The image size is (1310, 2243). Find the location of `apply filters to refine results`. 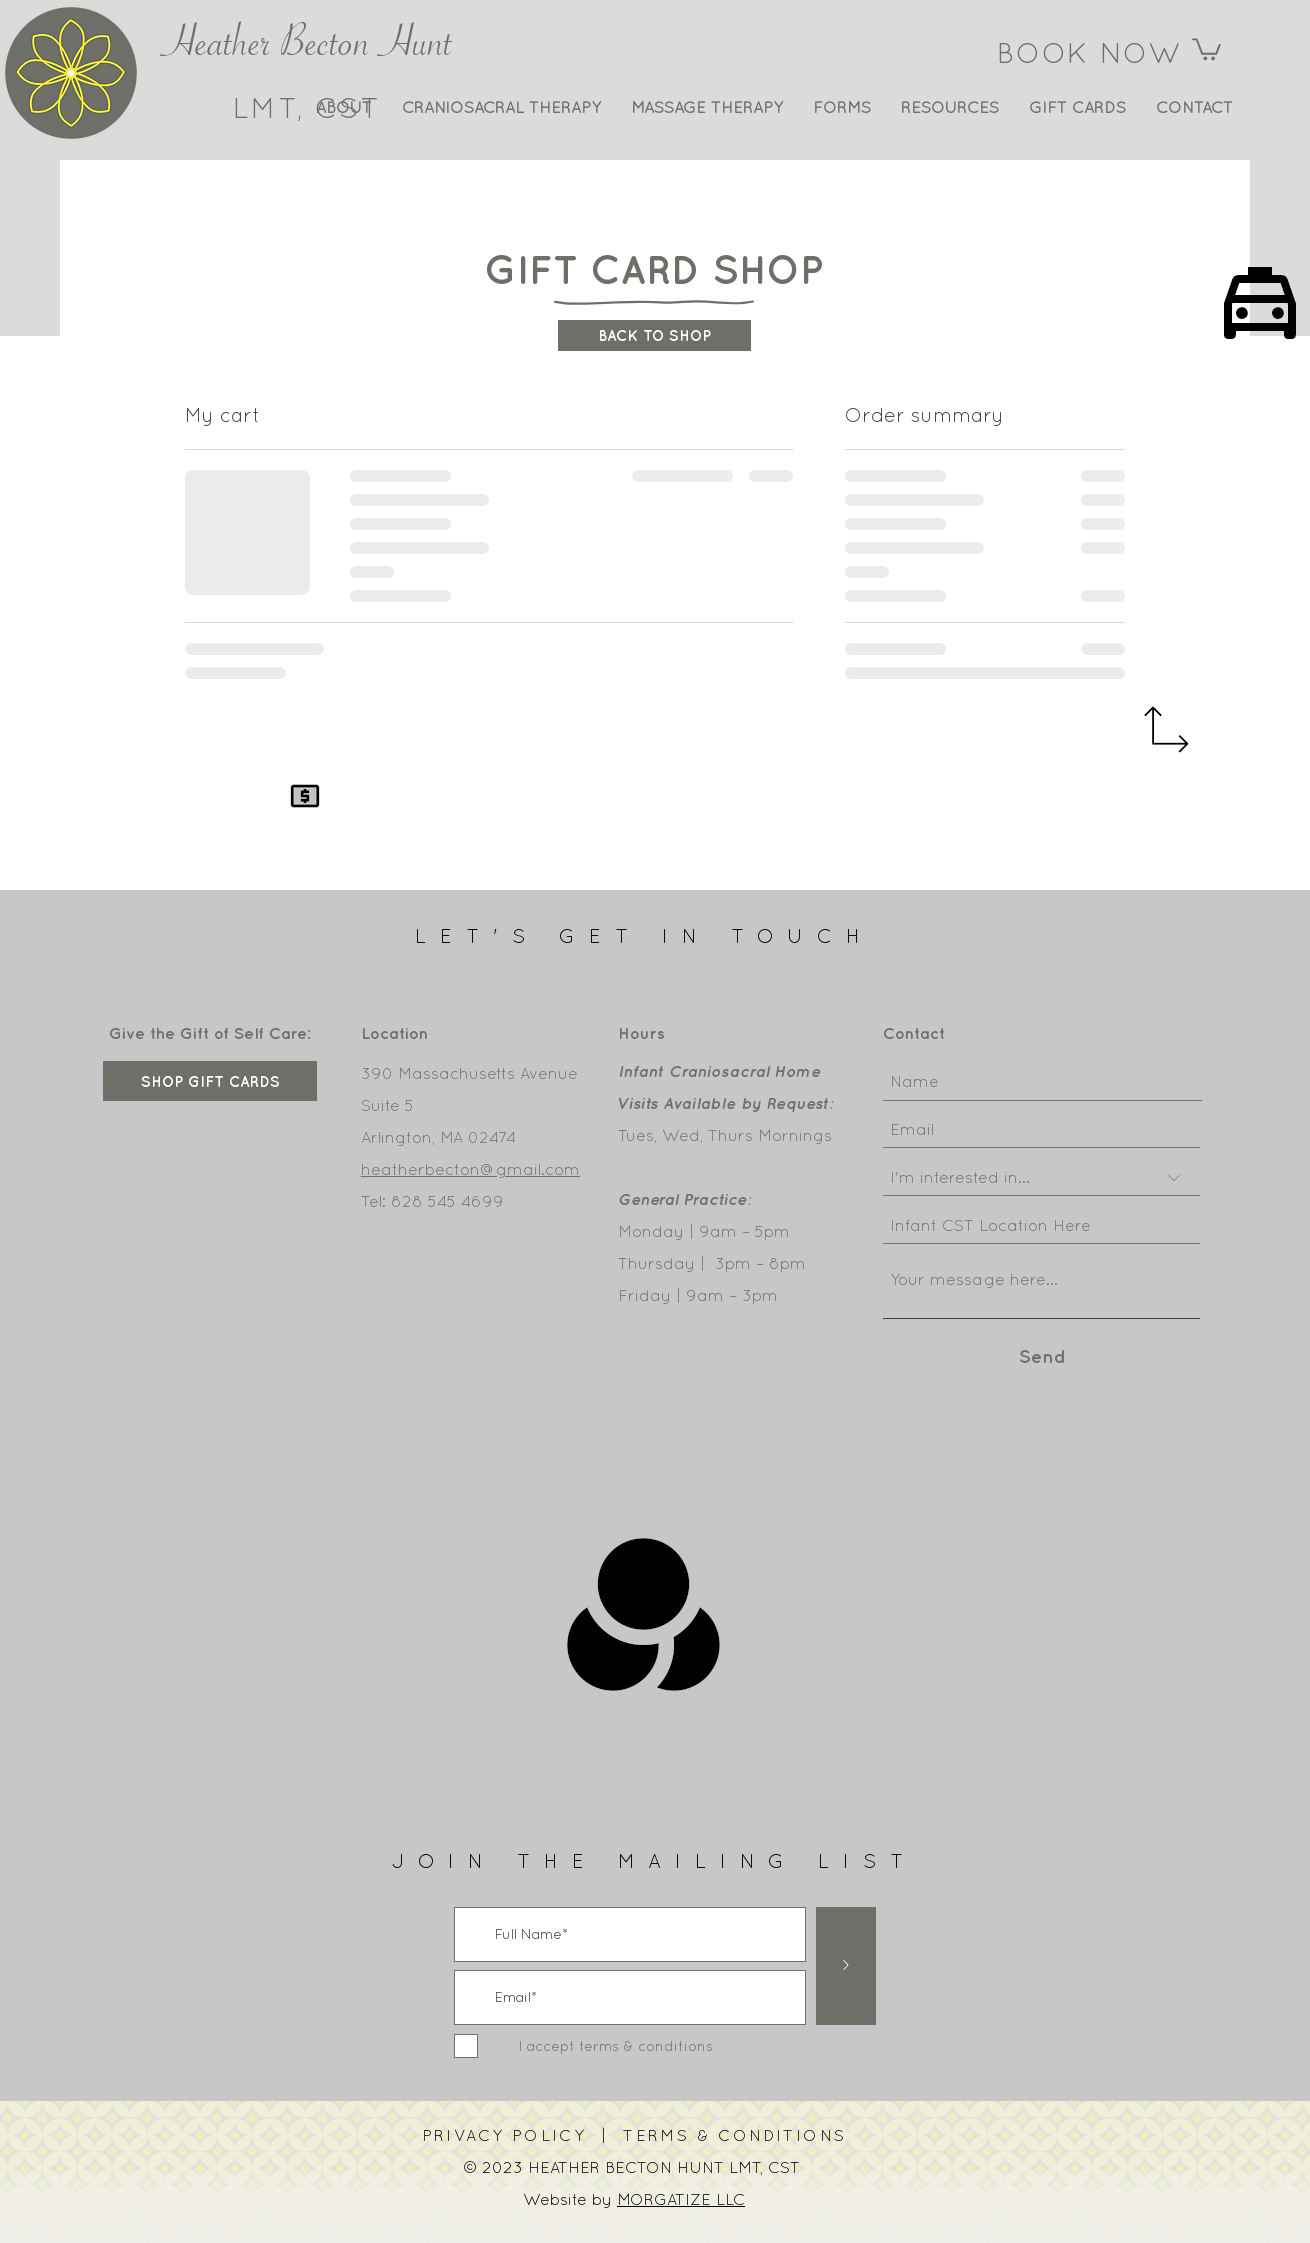

apply filters to refine results is located at coordinates (643, 1614).